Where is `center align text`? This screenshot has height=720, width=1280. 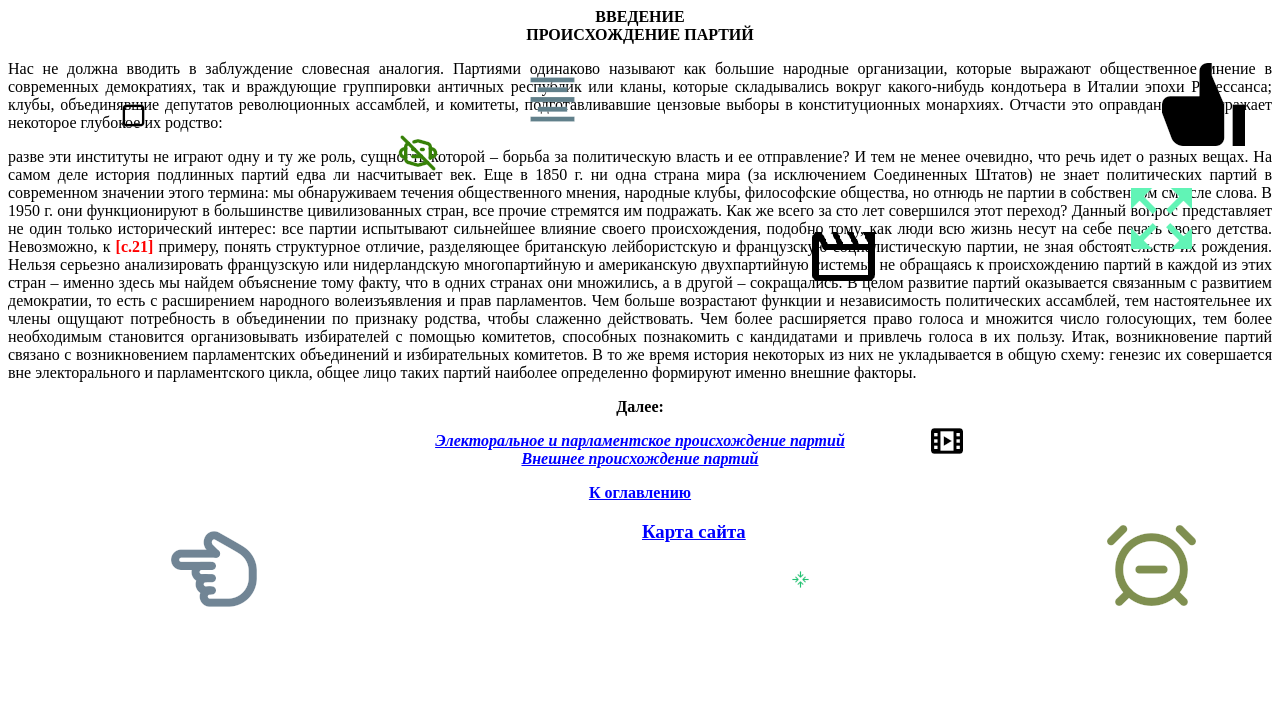
center align text is located at coordinates (552, 99).